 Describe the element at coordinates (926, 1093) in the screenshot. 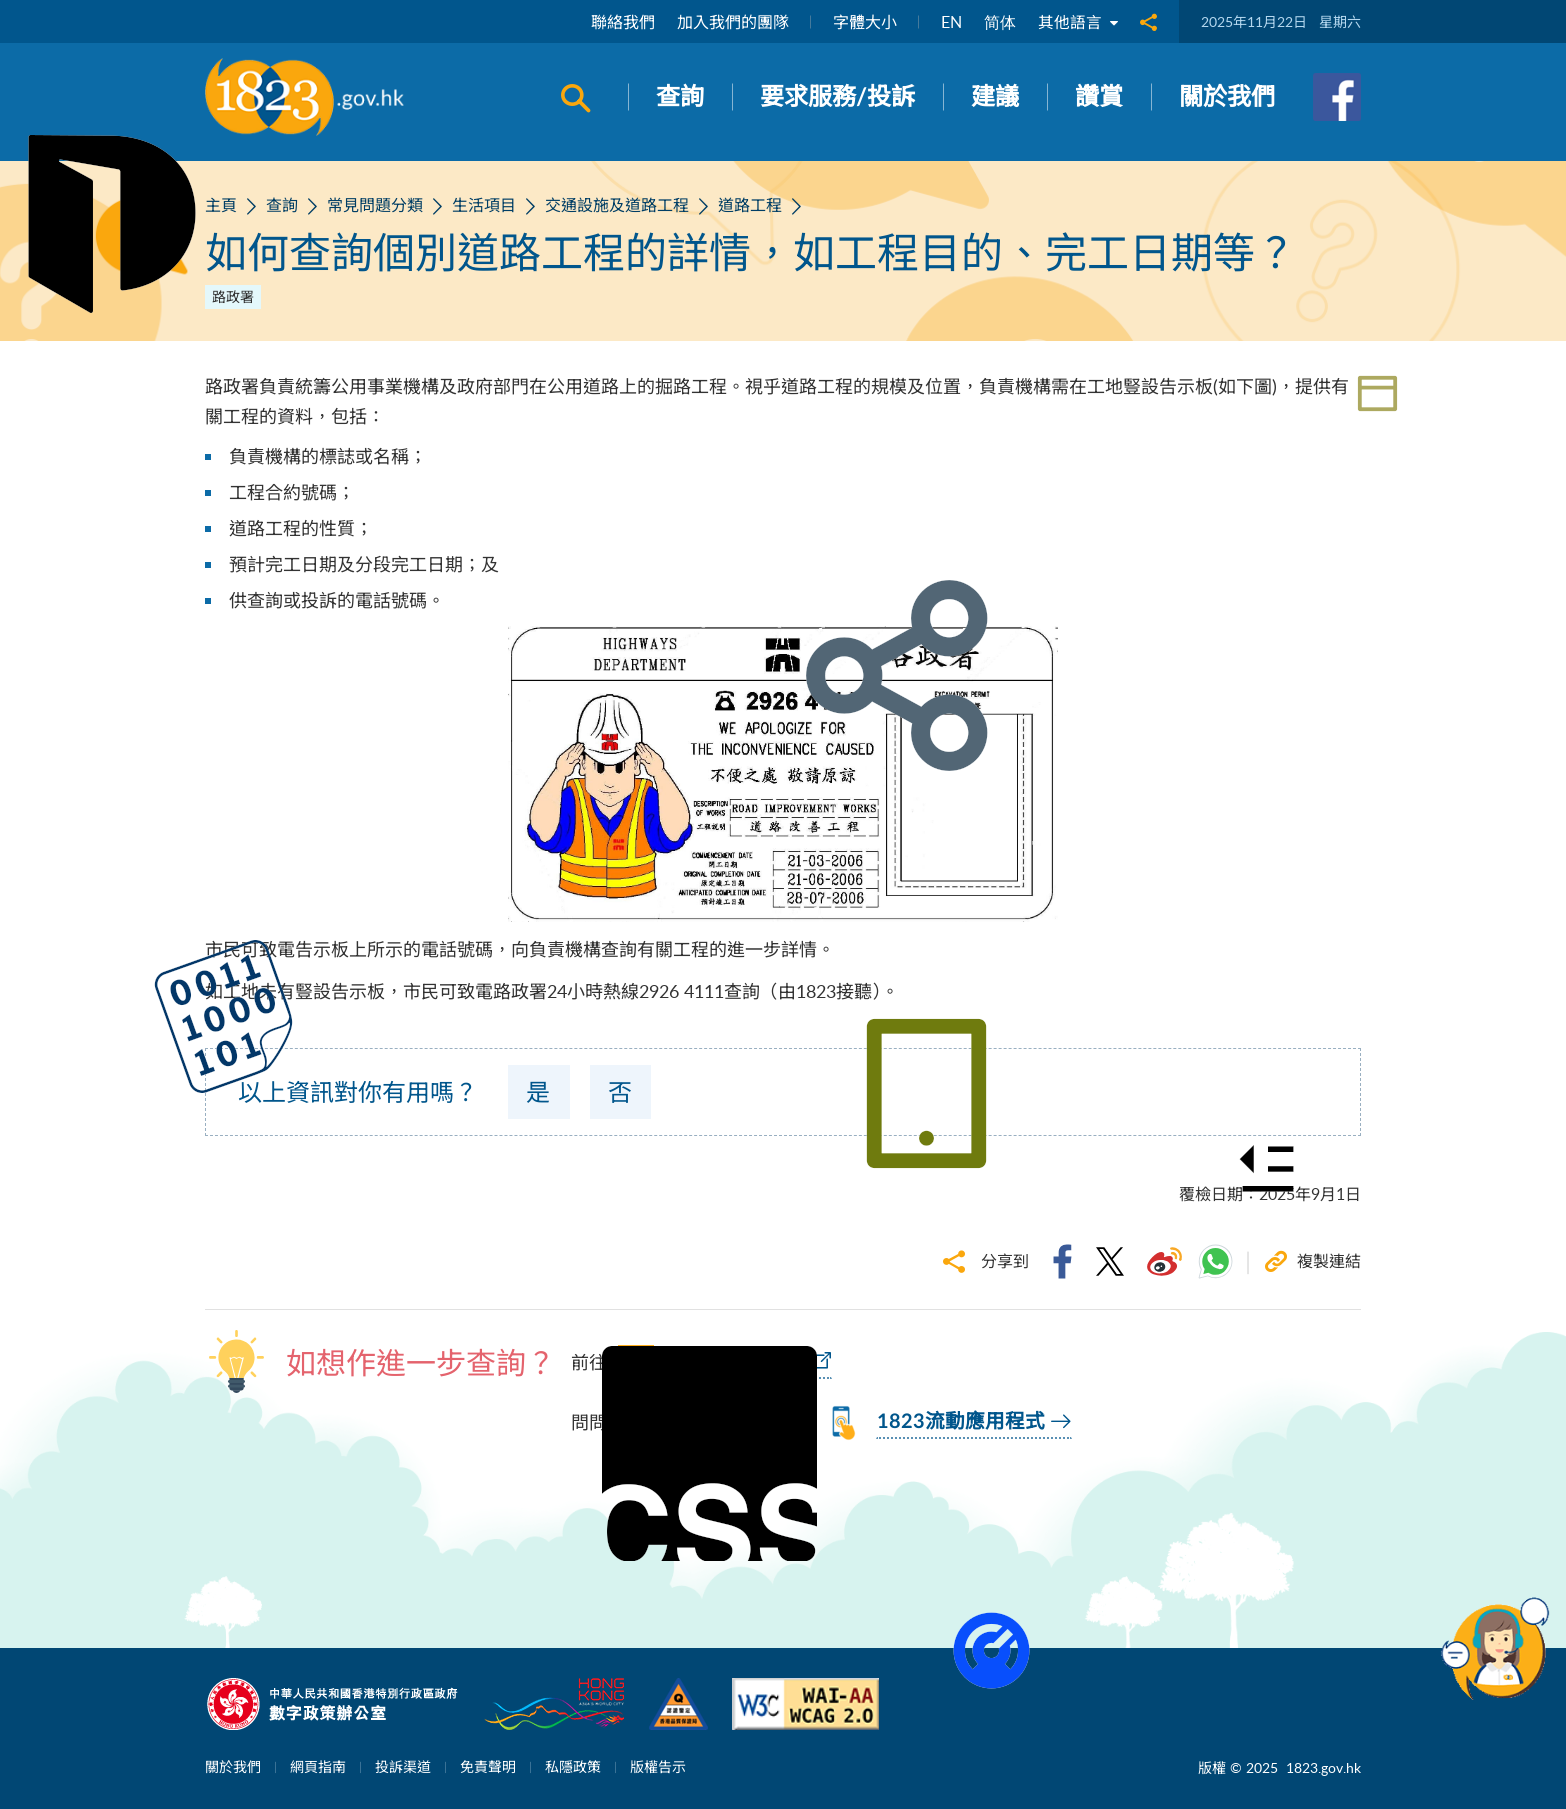

I see `switch to tablet view` at that location.